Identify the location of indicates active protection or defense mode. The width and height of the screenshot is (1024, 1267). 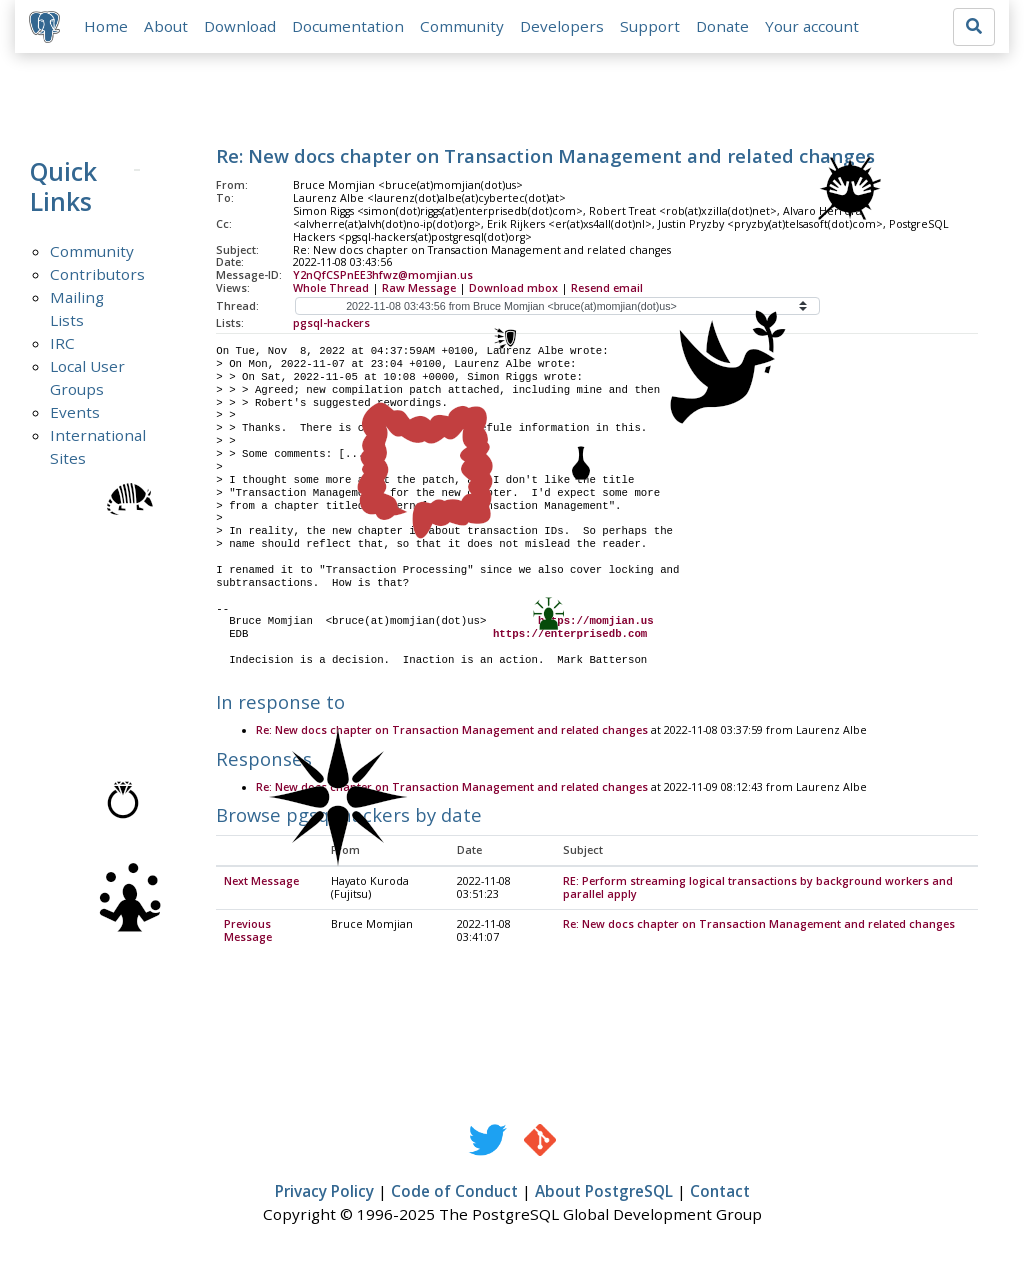
(505, 338).